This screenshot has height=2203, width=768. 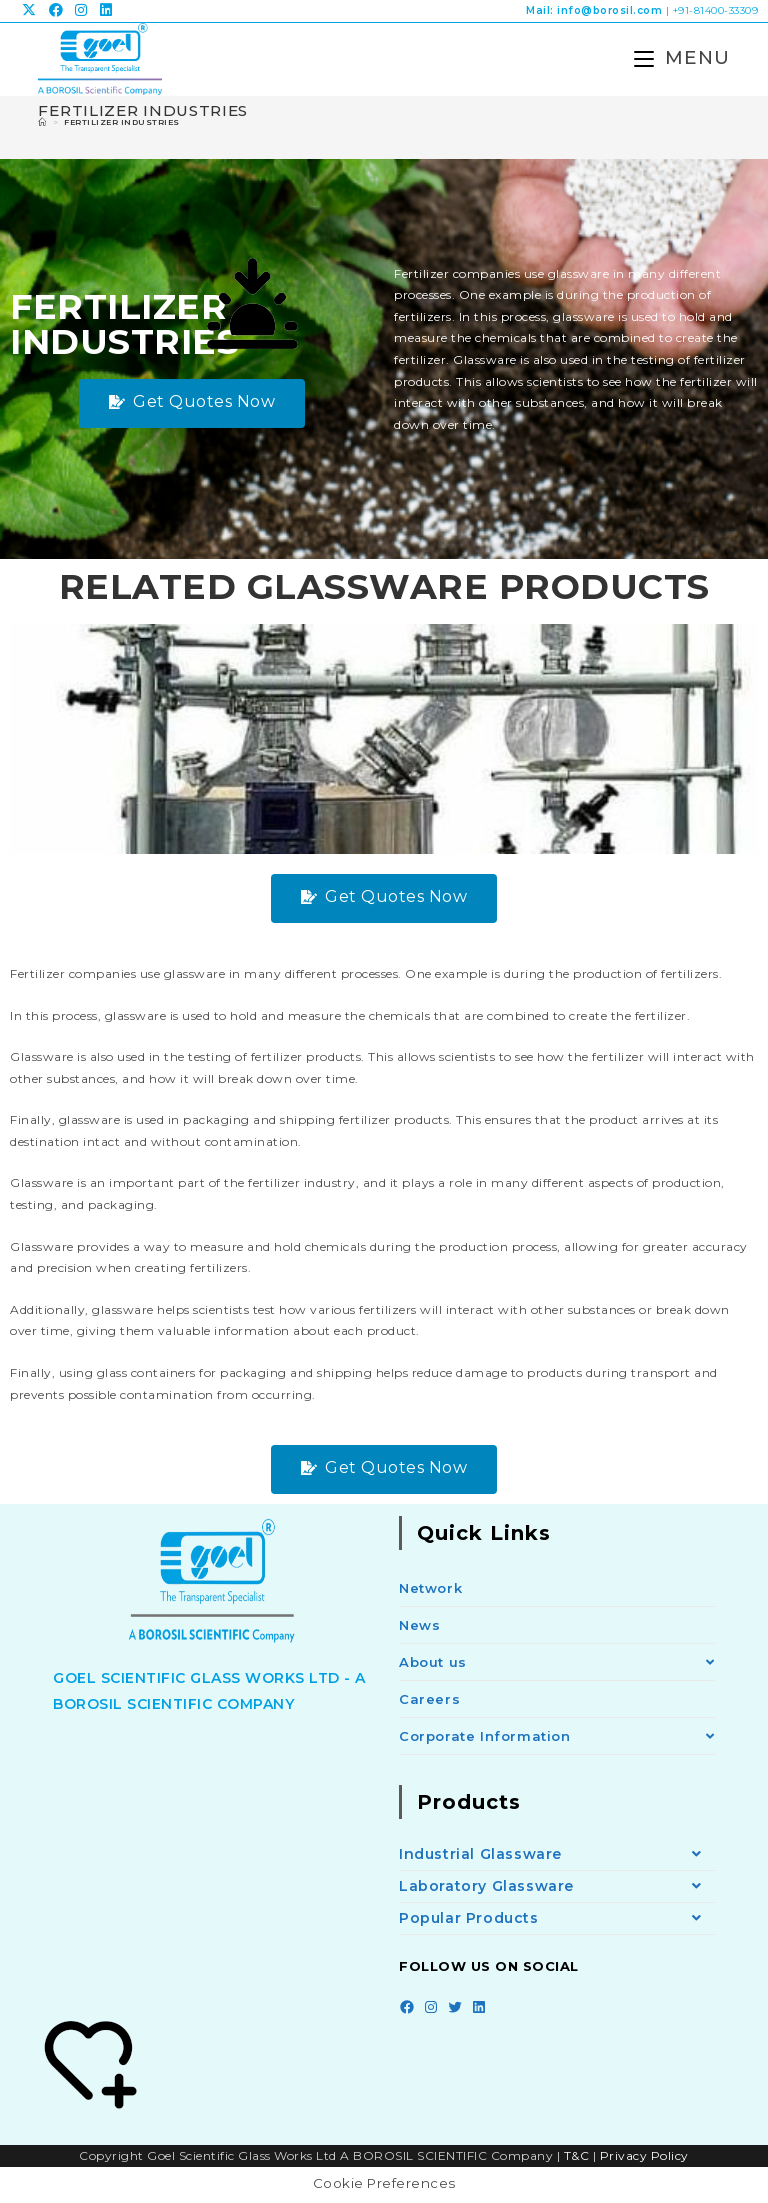 I want to click on indicates sunset or evening time, so click(x=252, y=303).